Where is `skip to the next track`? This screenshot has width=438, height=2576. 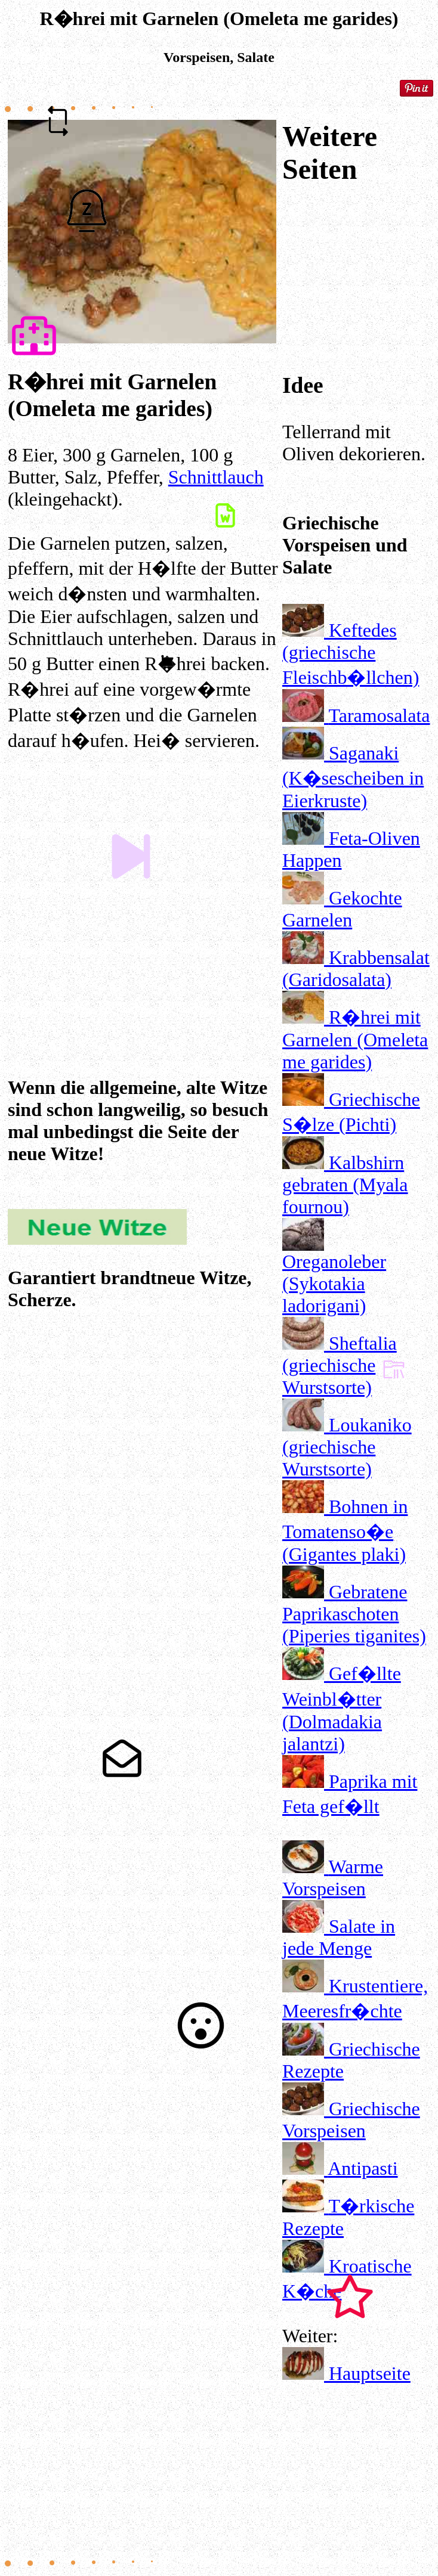 skip to the next track is located at coordinates (131, 856).